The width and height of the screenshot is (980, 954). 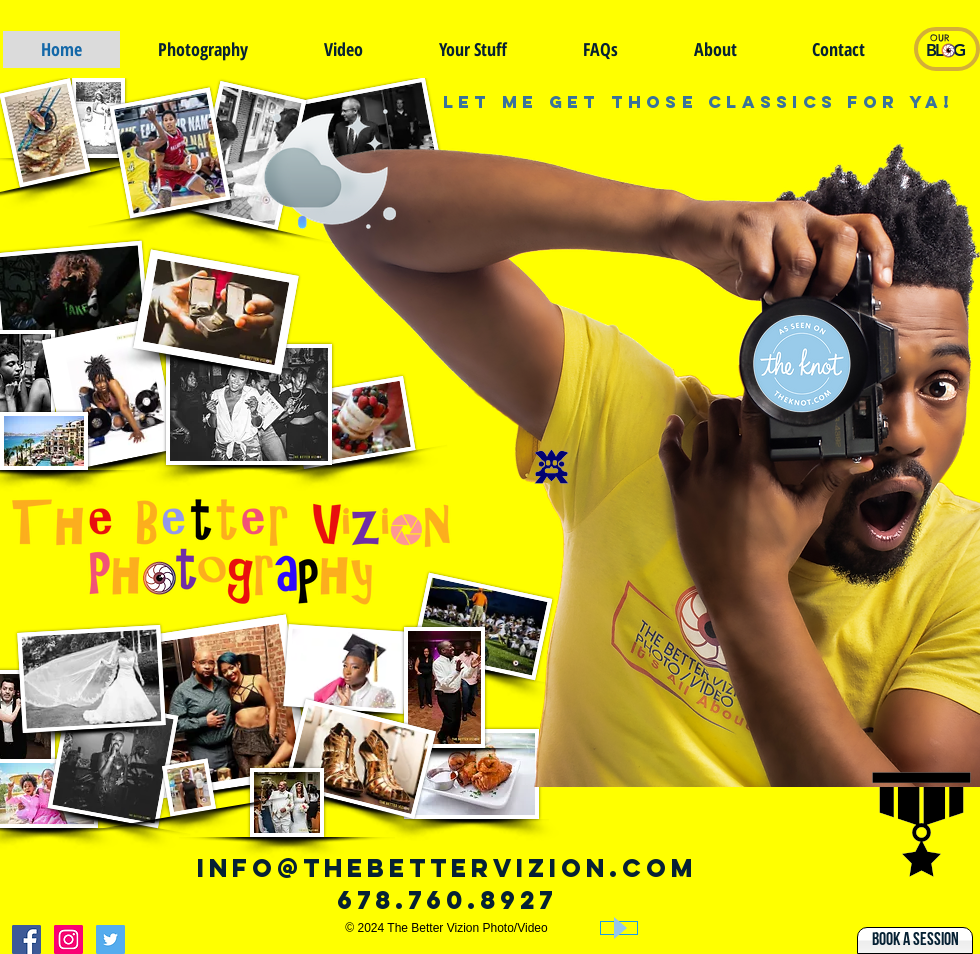 What do you see at coordinates (921, 824) in the screenshot?
I see `view achievements or awards` at bounding box center [921, 824].